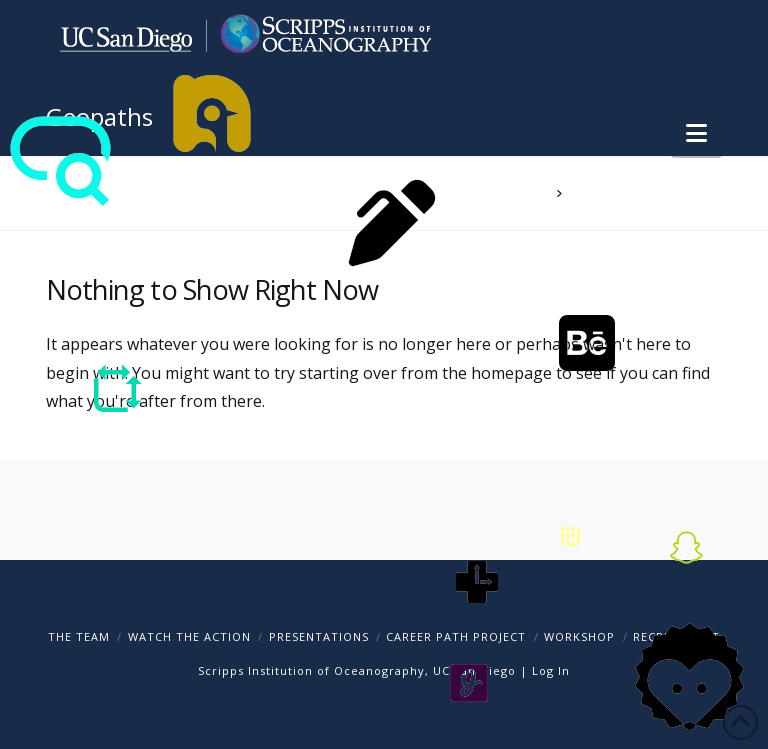 This screenshot has width=768, height=749. What do you see at coordinates (115, 391) in the screenshot?
I see `adjust custom dimensions or size` at bounding box center [115, 391].